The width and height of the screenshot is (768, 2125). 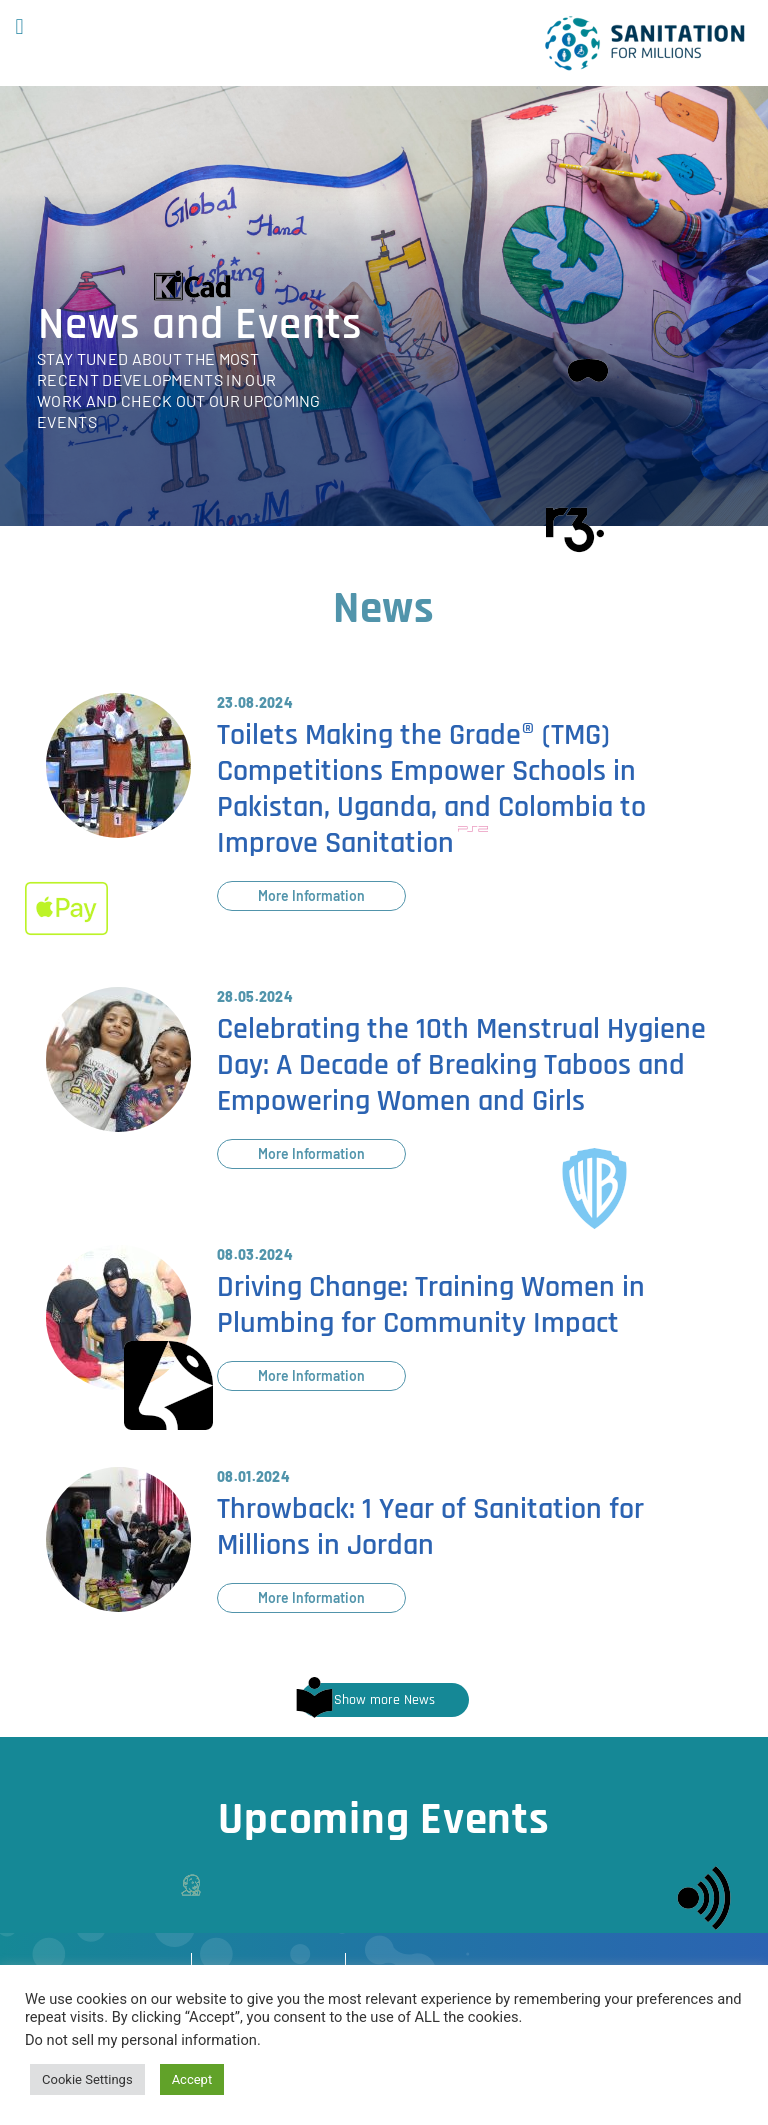 What do you see at coordinates (473, 829) in the screenshot?
I see `playstation 2 brand logo` at bounding box center [473, 829].